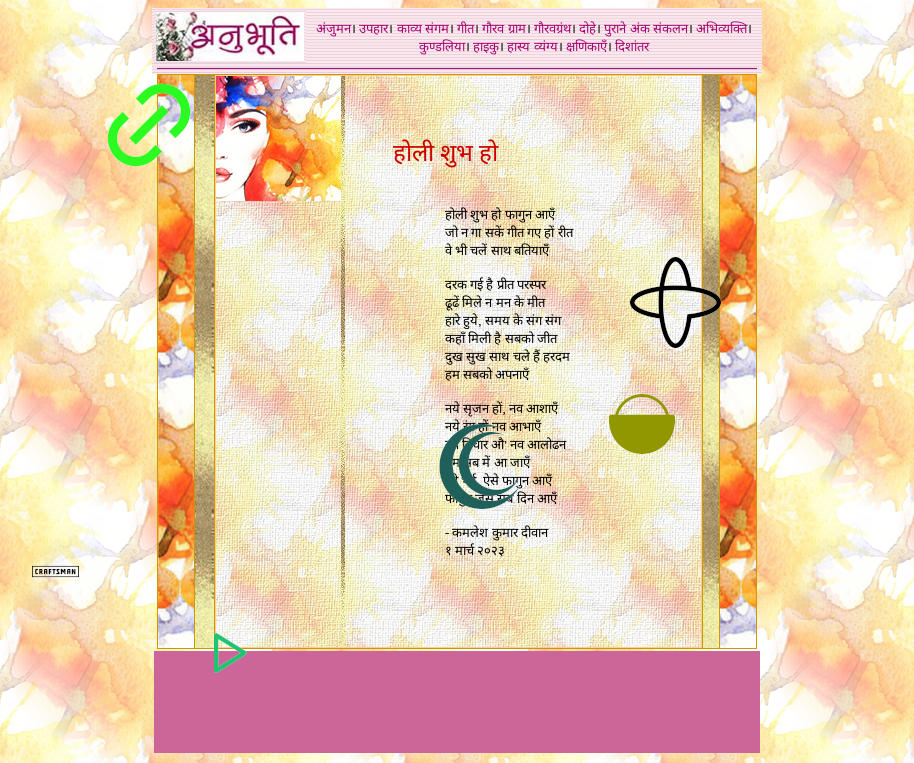 The width and height of the screenshot is (914, 763). Describe the element at coordinates (479, 466) in the screenshot. I see `contributor covenant logo indicating a code of conduct for open source projects` at that location.